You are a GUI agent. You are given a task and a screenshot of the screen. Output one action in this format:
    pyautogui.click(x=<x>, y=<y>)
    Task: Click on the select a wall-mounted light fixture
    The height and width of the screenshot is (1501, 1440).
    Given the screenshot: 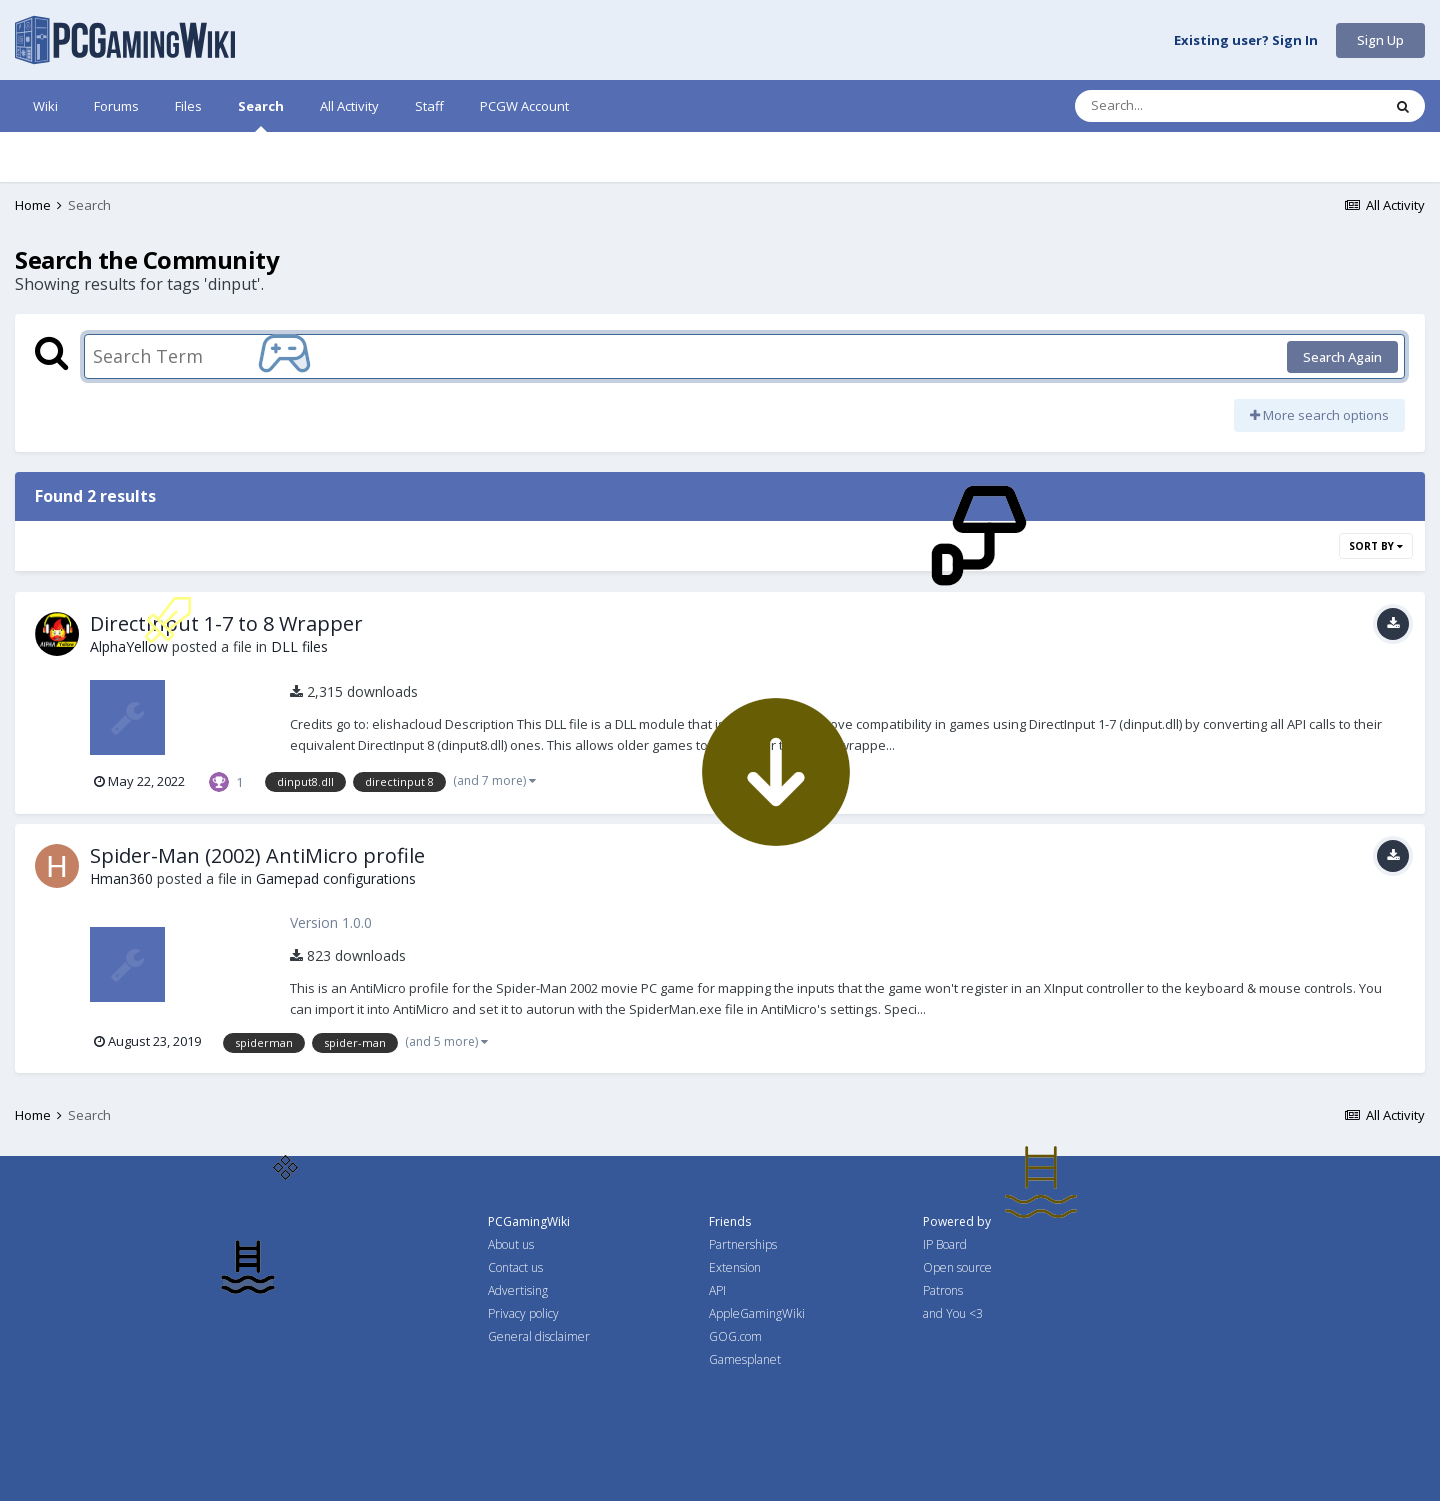 What is the action you would take?
    pyautogui.click(x=979, y=533)
    